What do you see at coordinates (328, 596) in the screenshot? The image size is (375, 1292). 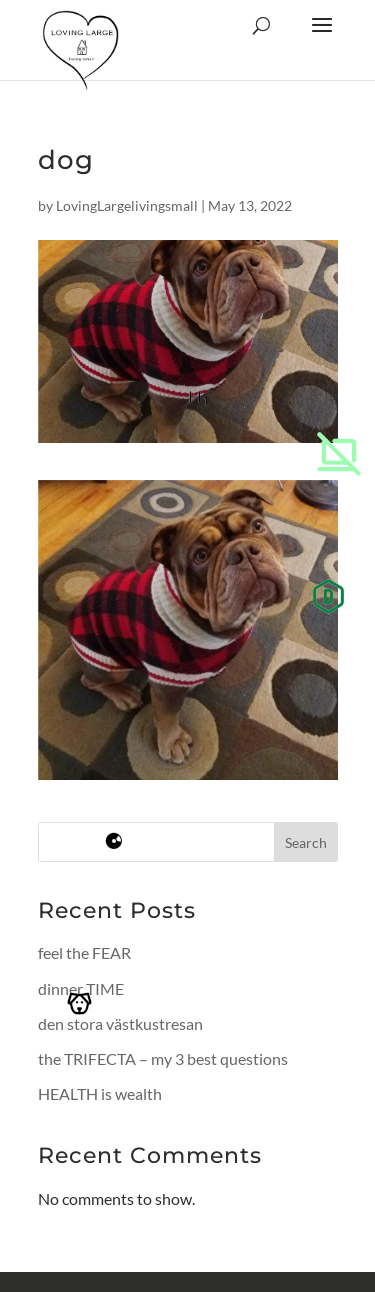 I see `app icon or logo featuring the letter D` at bounding box center [328, 596].